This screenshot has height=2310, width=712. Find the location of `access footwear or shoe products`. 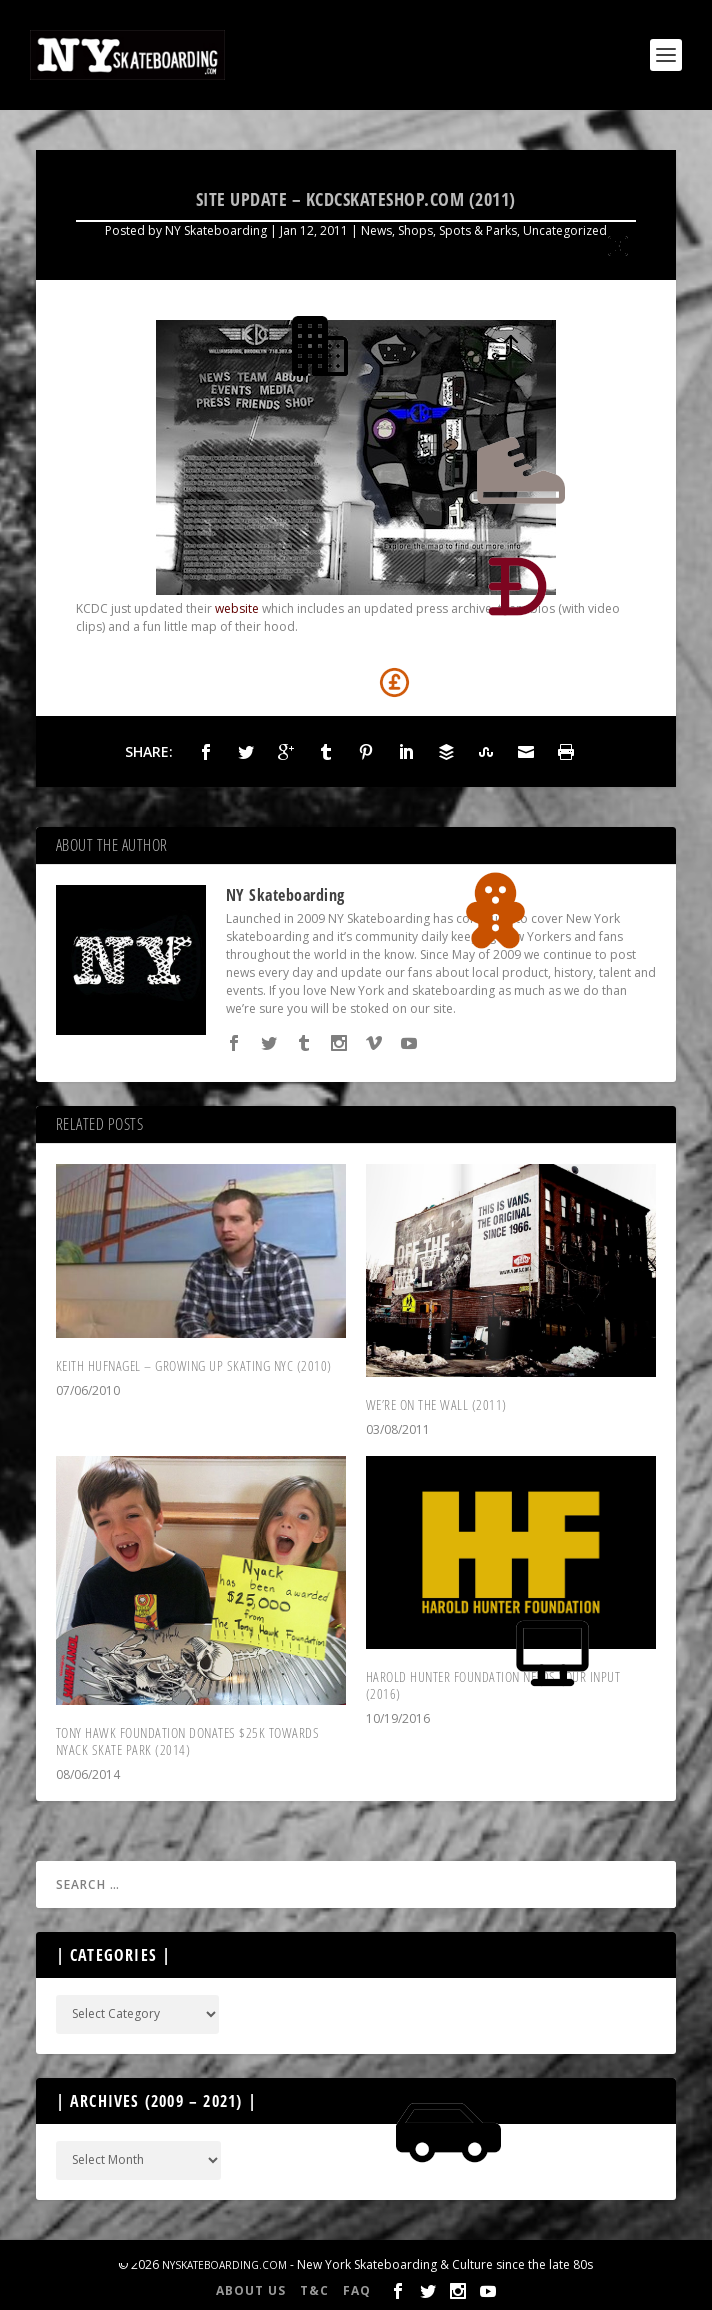

access footwear or shoe products is located at coordinates (516, 473).